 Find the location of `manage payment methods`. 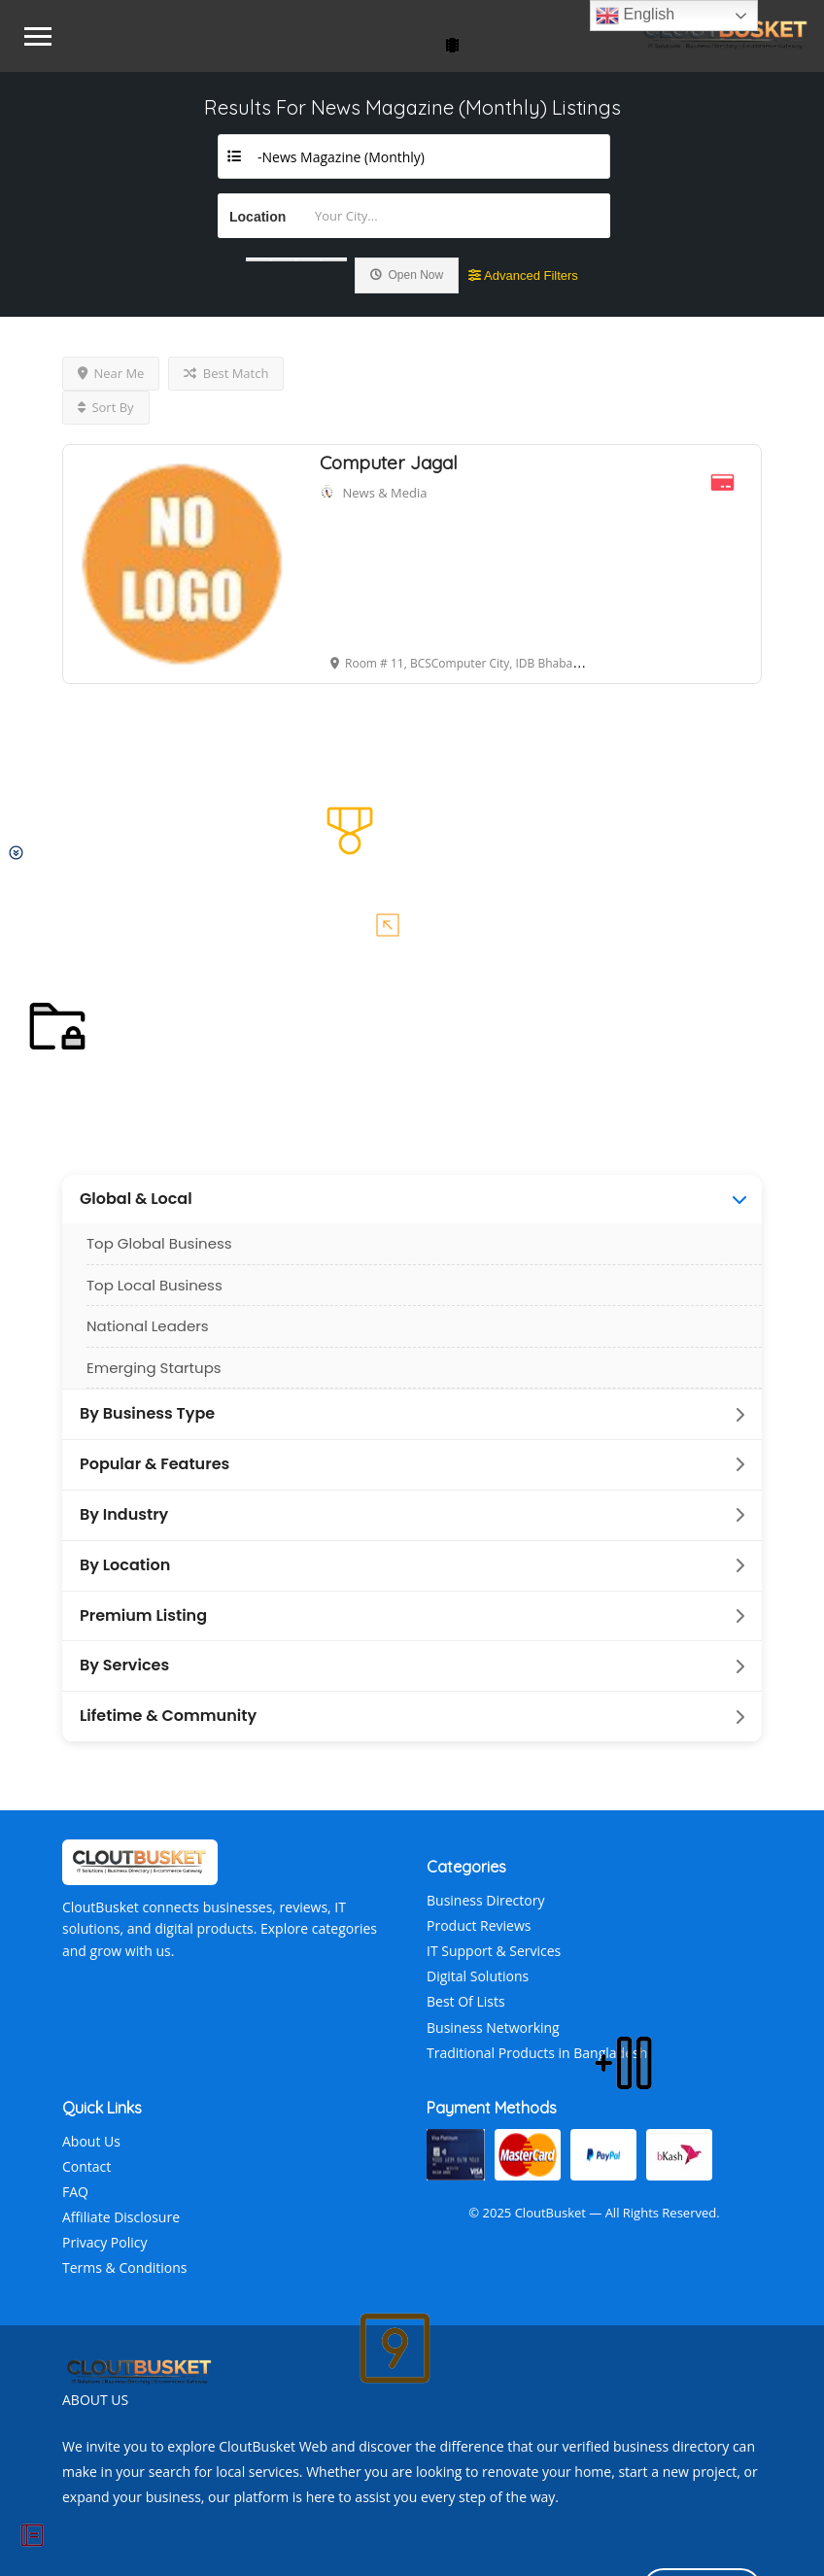

manage payment methods is located at coordinates (722, 482).